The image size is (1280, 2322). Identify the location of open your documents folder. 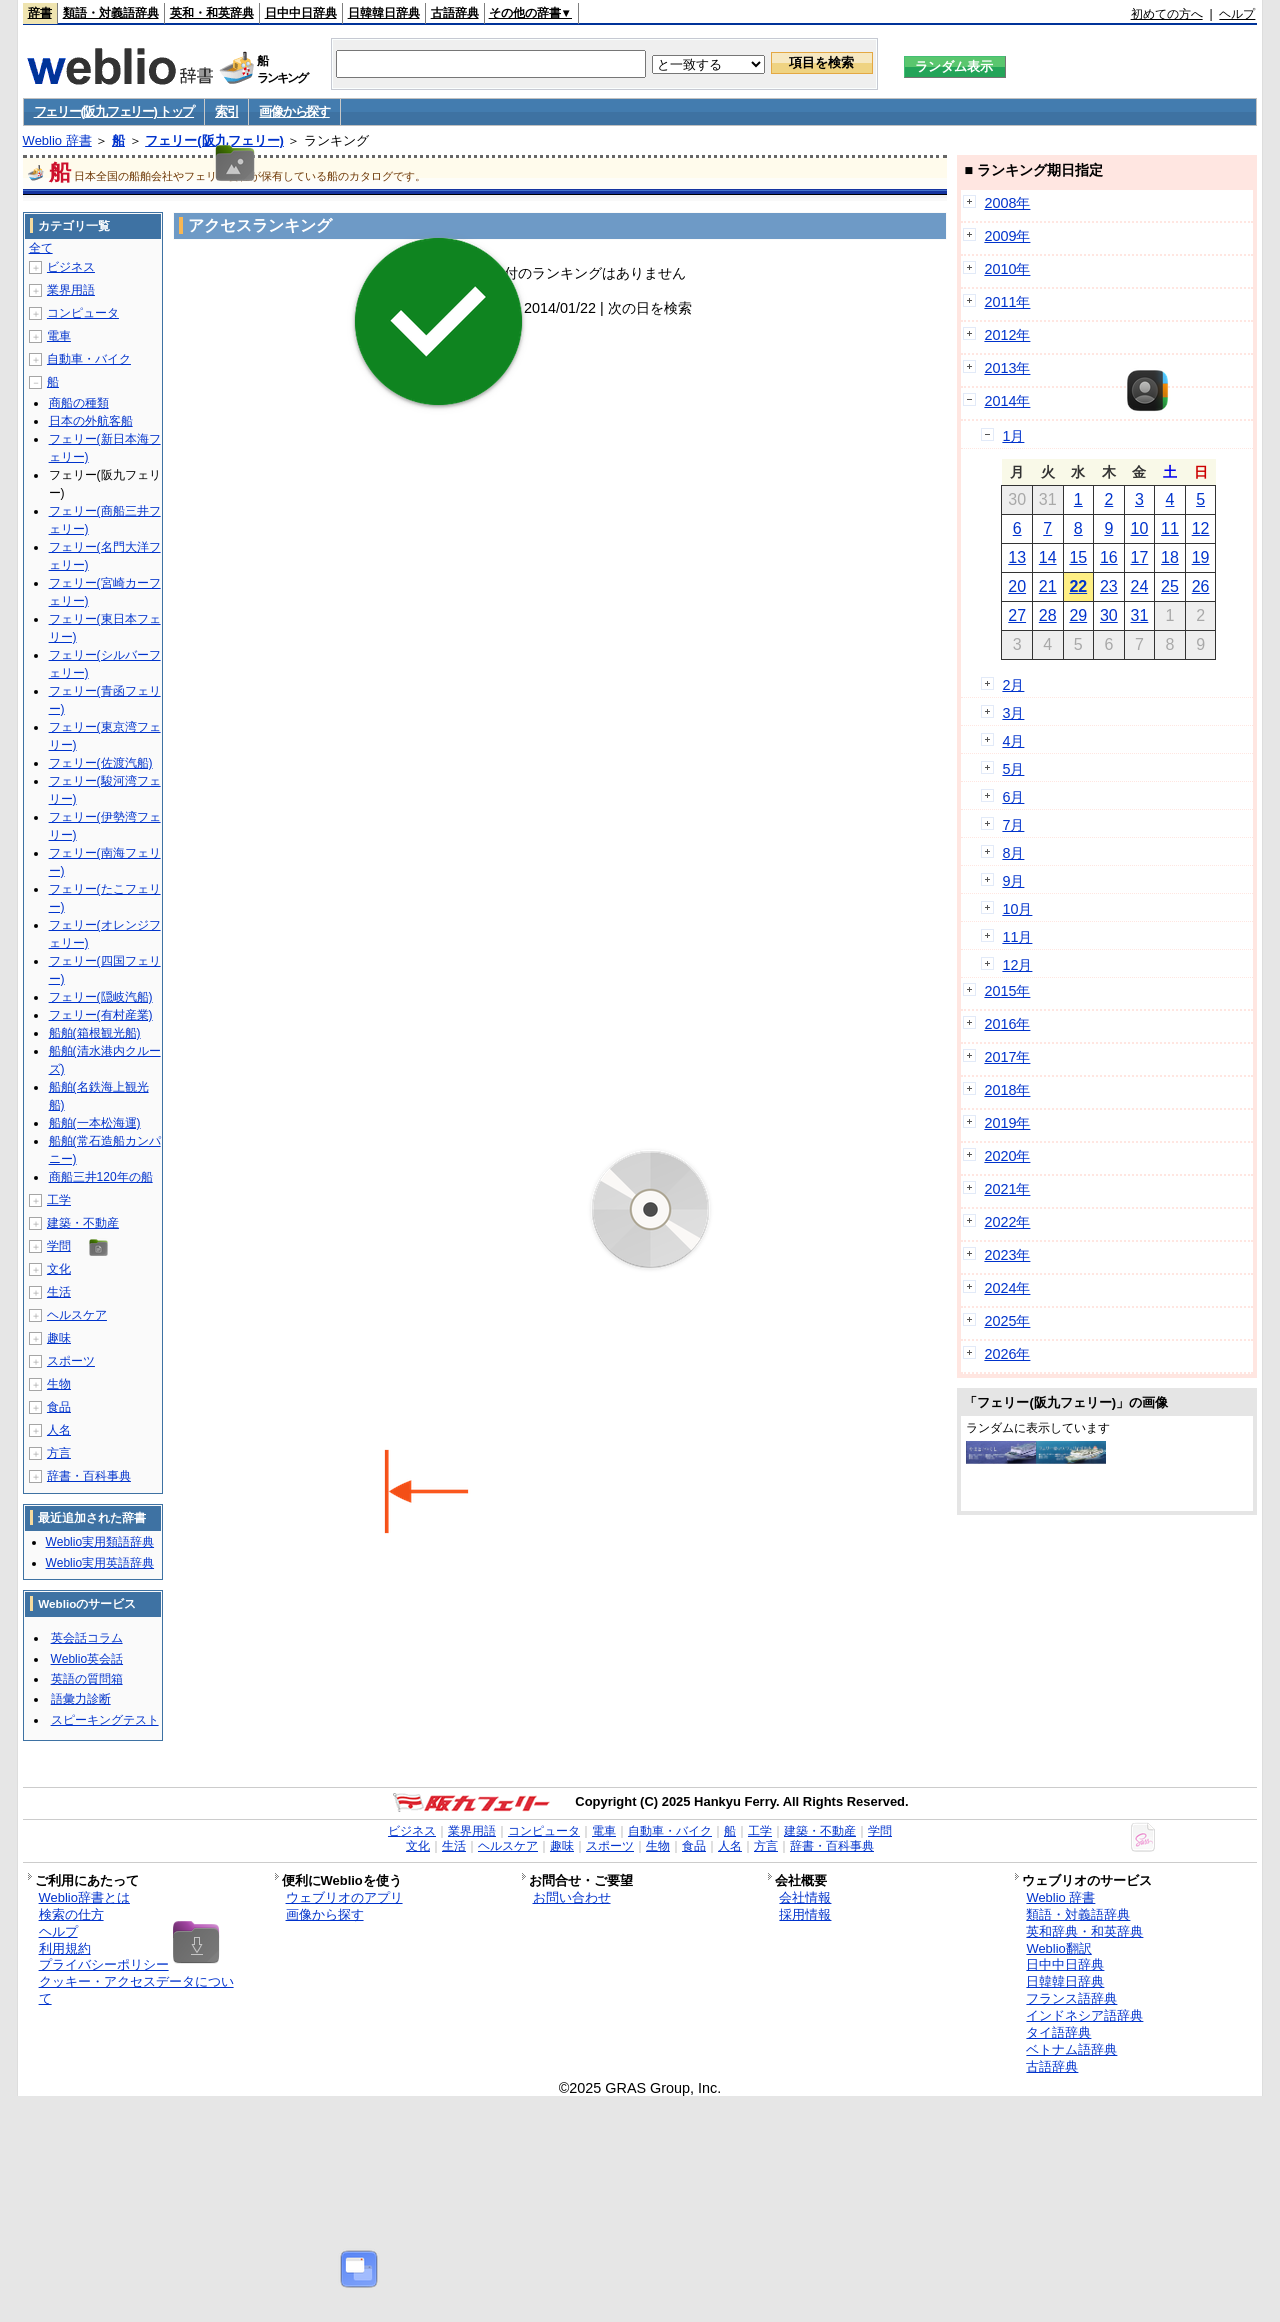
(98, 1247).